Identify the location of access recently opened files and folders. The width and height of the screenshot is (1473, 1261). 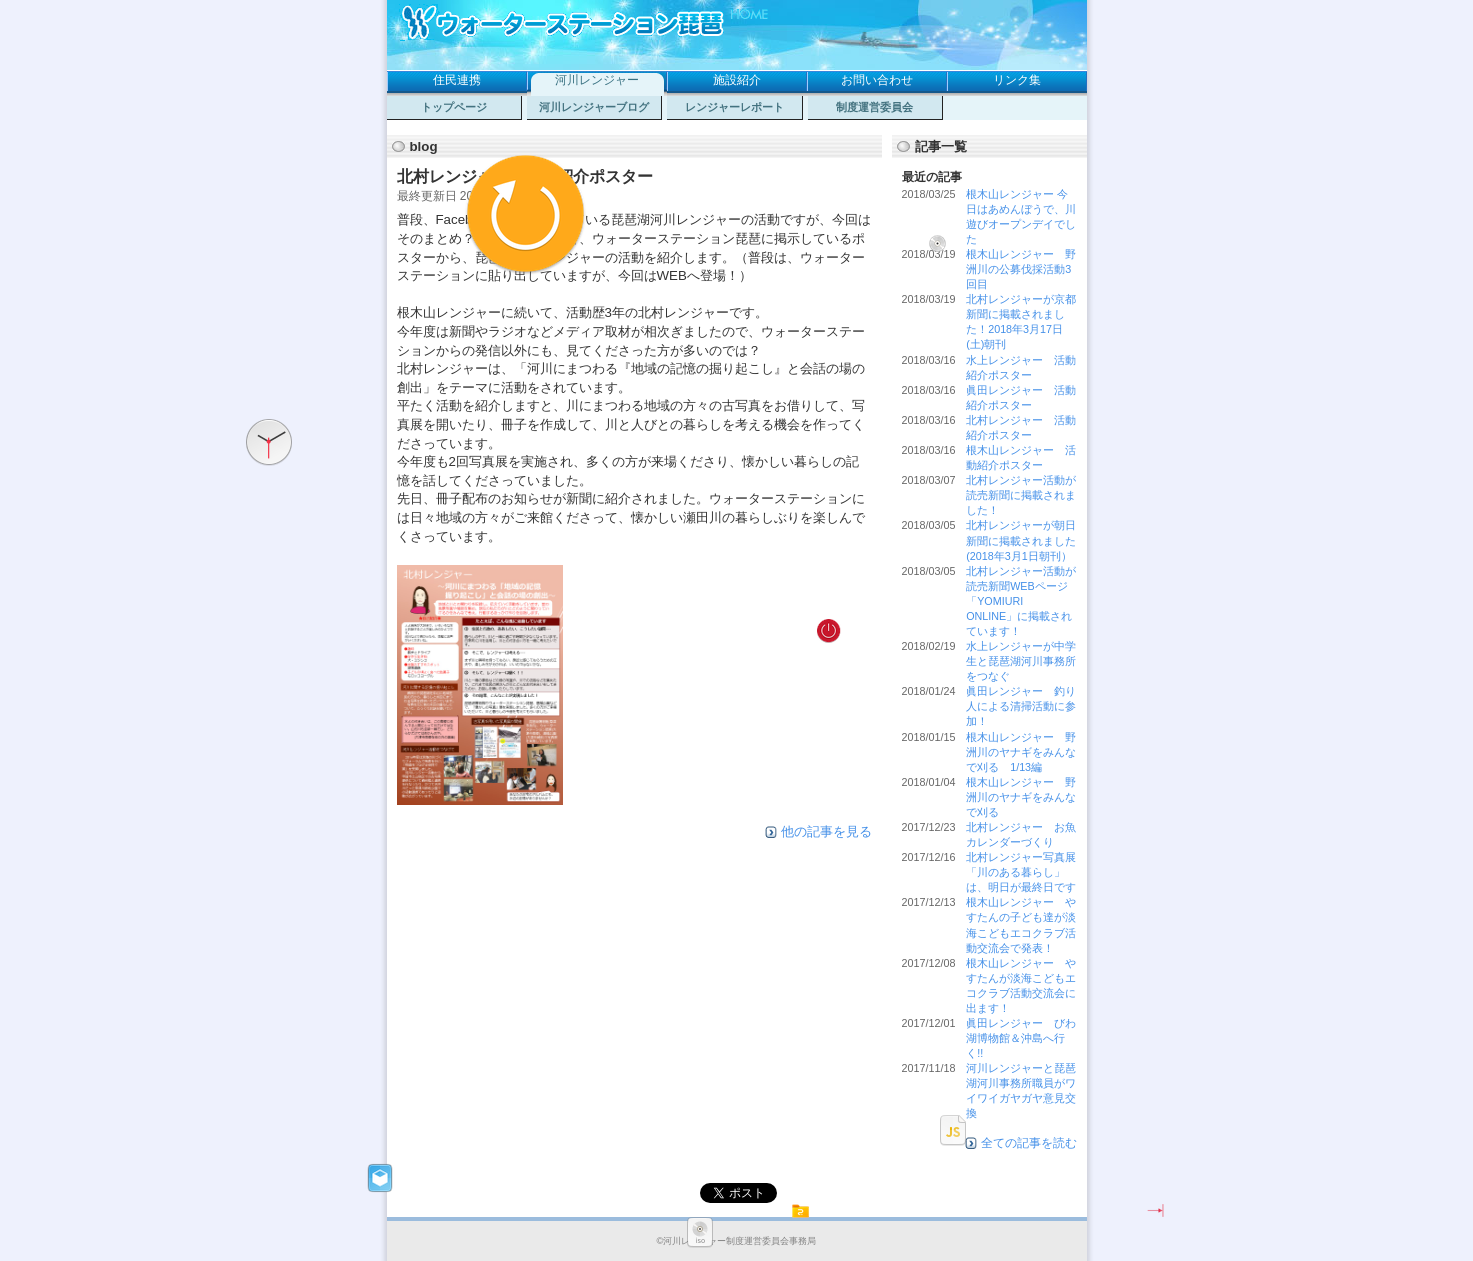
(269, 442).